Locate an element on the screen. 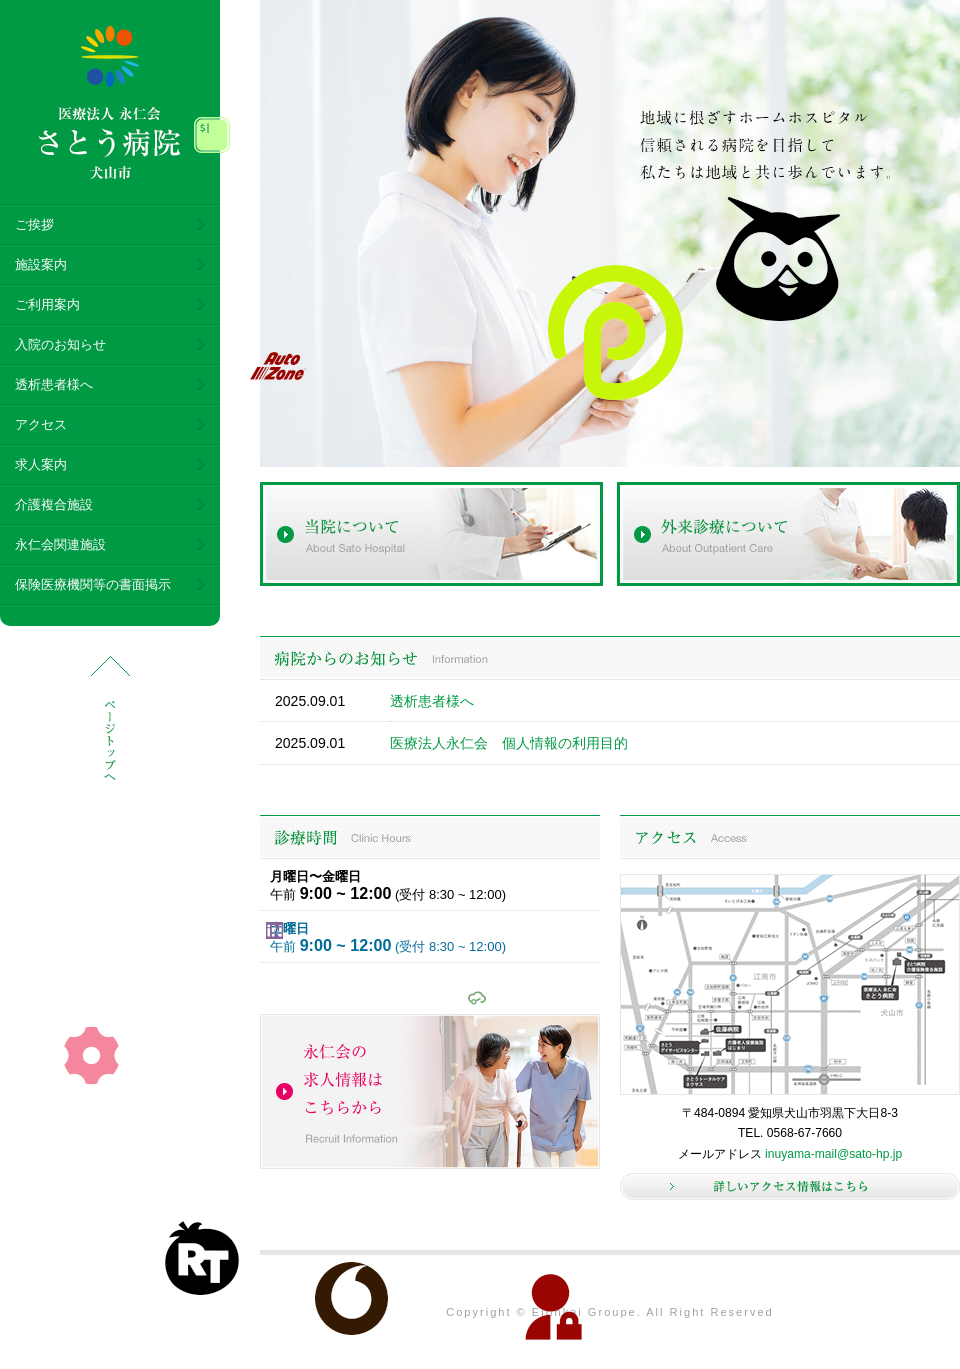 The height and width of the screenshot is (1369, 960). open iTerm2 terminal application is located at coordinates (212, 135).